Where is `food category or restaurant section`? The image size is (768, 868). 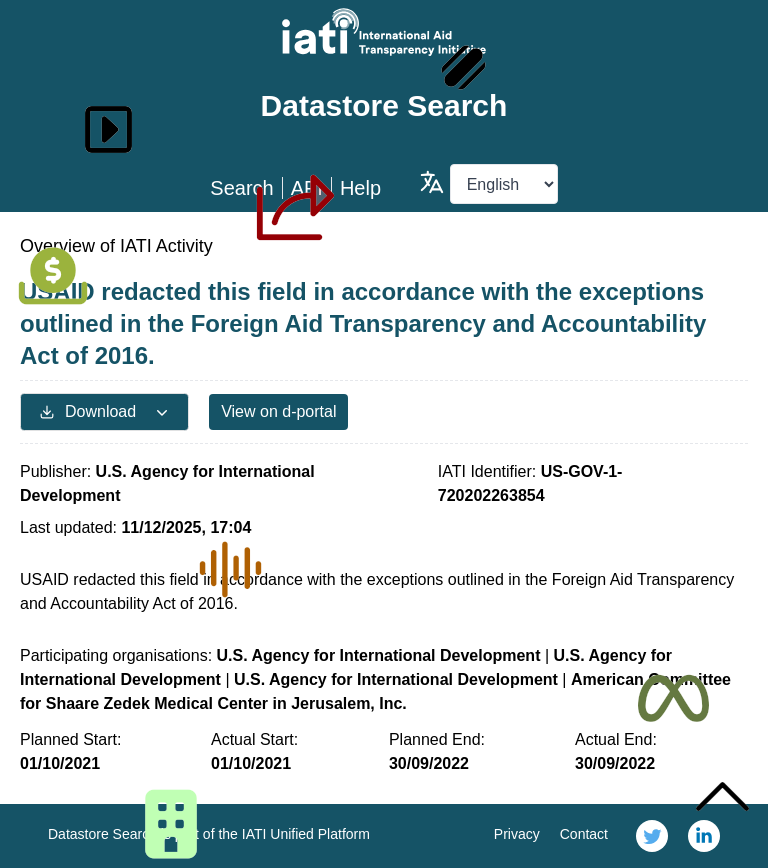
food category or restaurant section is located at coordinates (463, 67).